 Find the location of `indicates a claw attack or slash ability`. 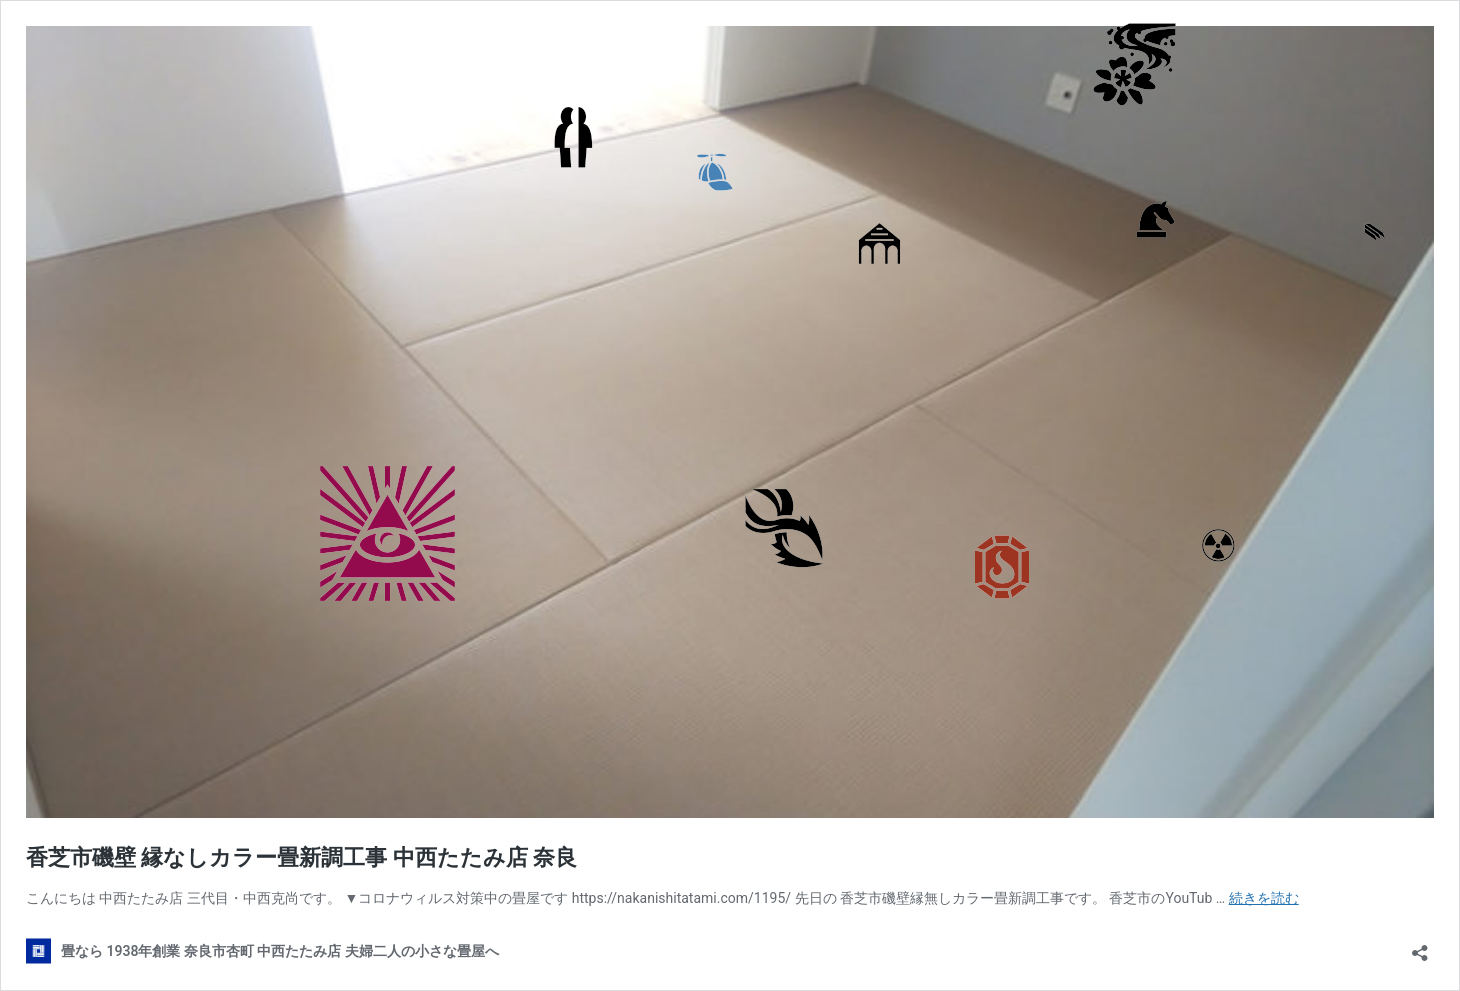

indicates a claw attack or slash ability is located at coordinates (784, 528).